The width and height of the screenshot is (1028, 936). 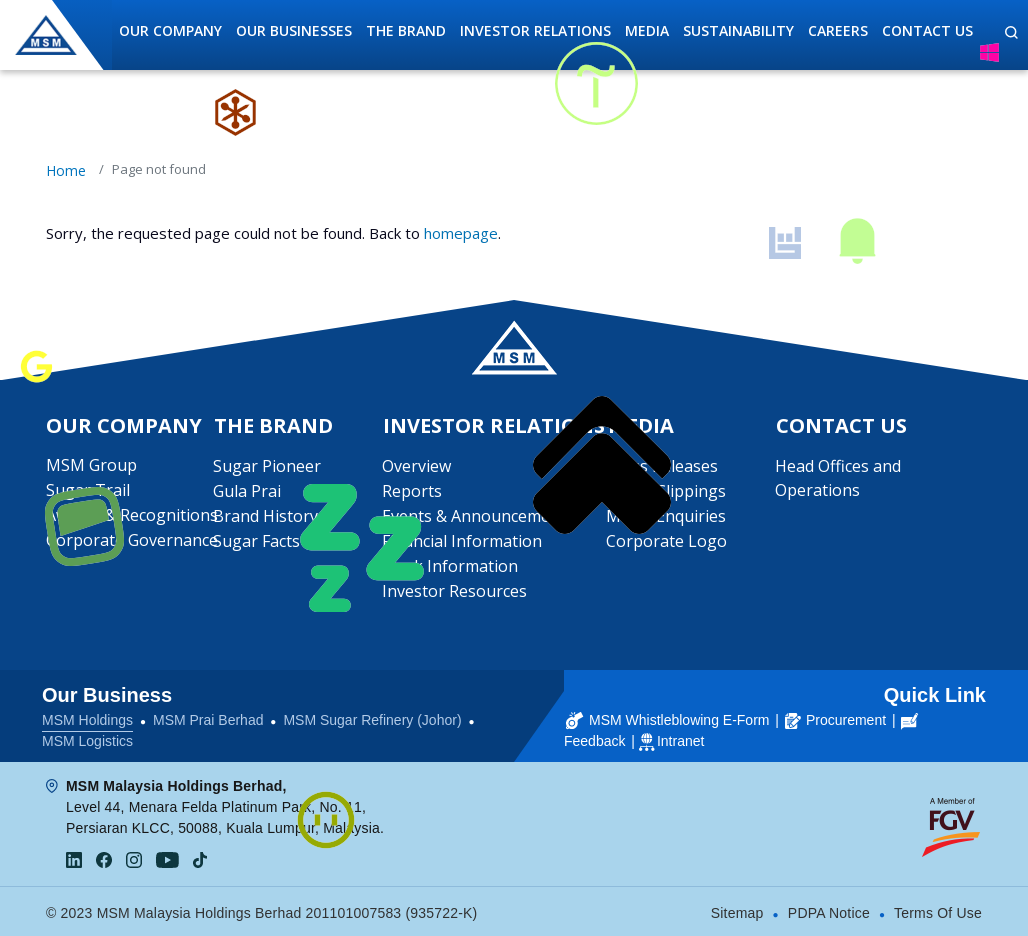 I want to click on indicates power outlet or electrical socket location, so click(x=326, y=820).